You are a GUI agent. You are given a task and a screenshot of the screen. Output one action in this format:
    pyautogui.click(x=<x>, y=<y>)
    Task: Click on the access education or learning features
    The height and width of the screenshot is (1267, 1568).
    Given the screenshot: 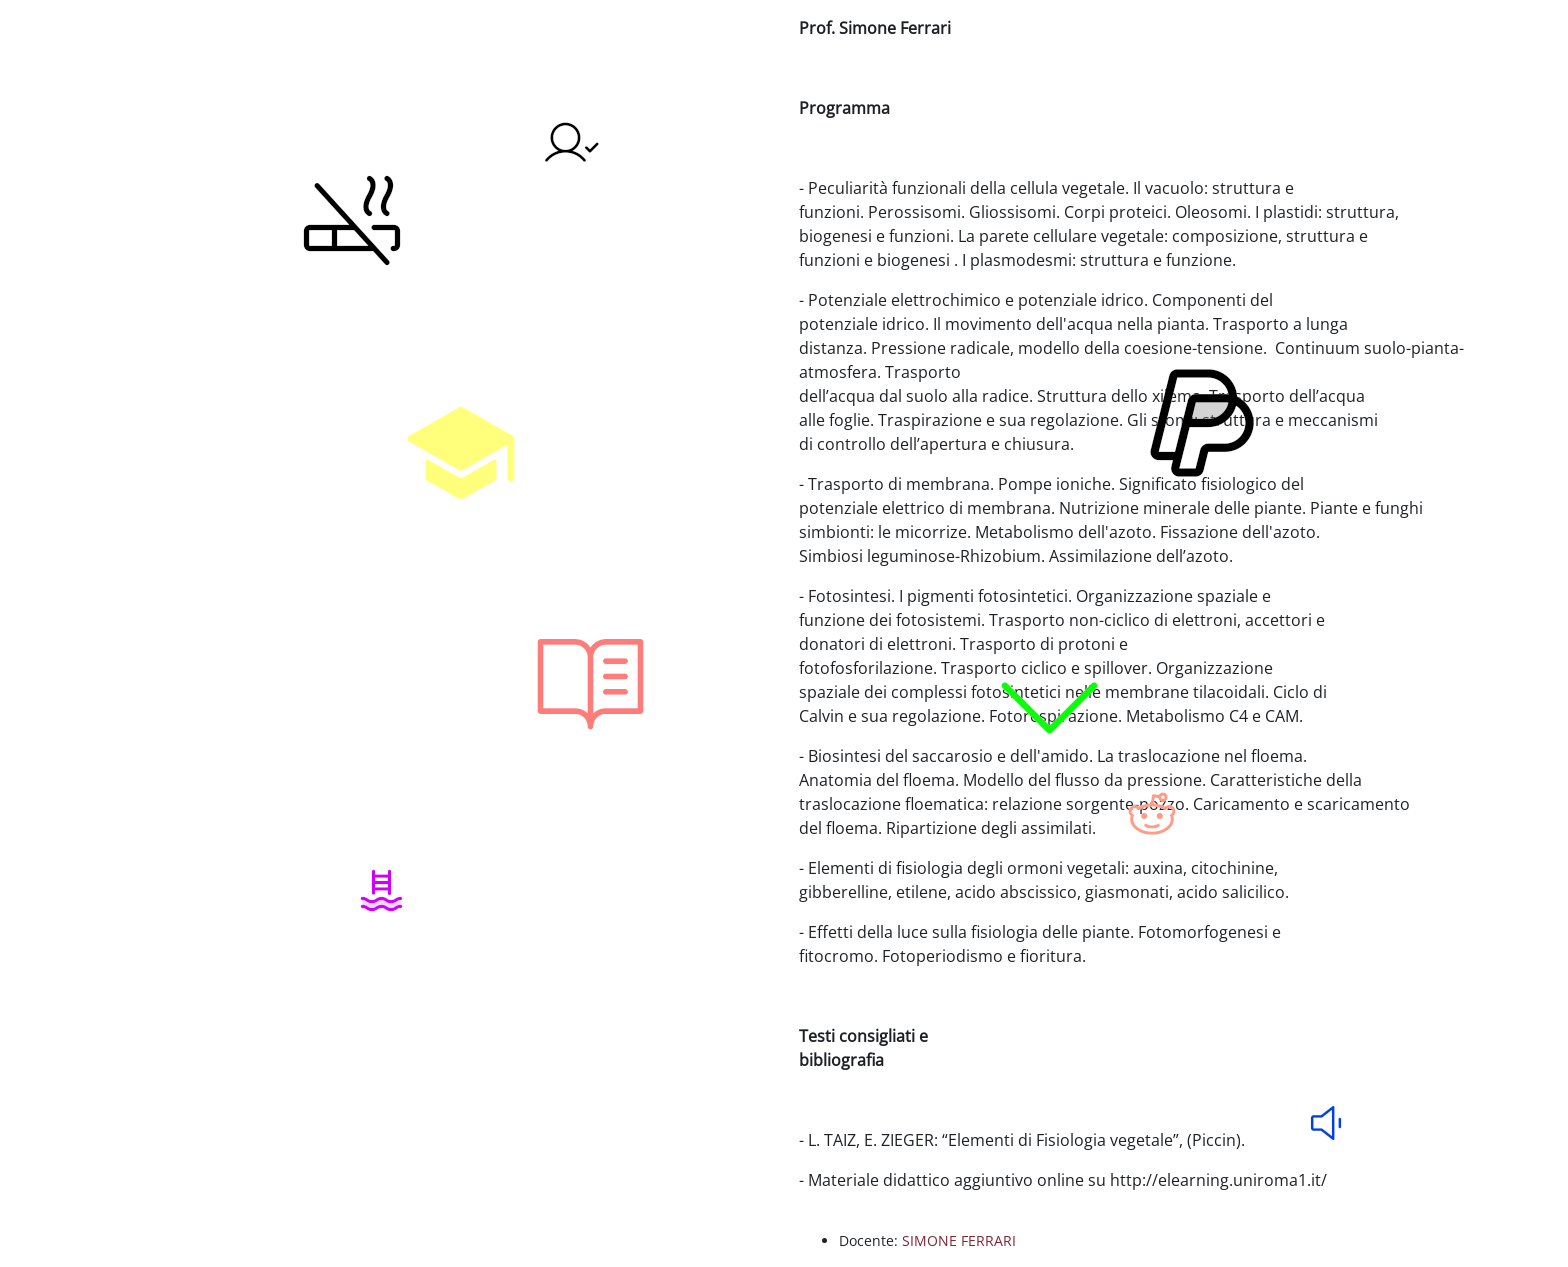 What is the action you would take?
    pyautogui.click(x=461, y=453)
    